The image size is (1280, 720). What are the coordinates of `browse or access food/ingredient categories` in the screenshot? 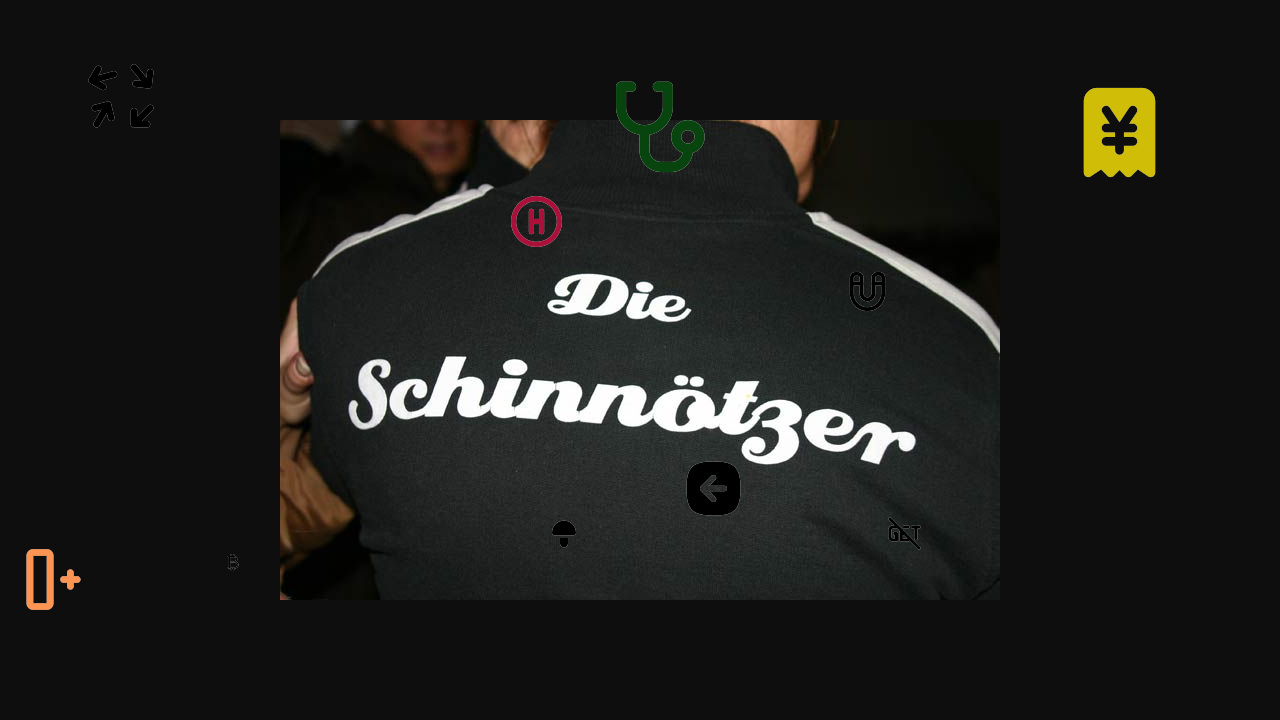 It's located at (564, 534).